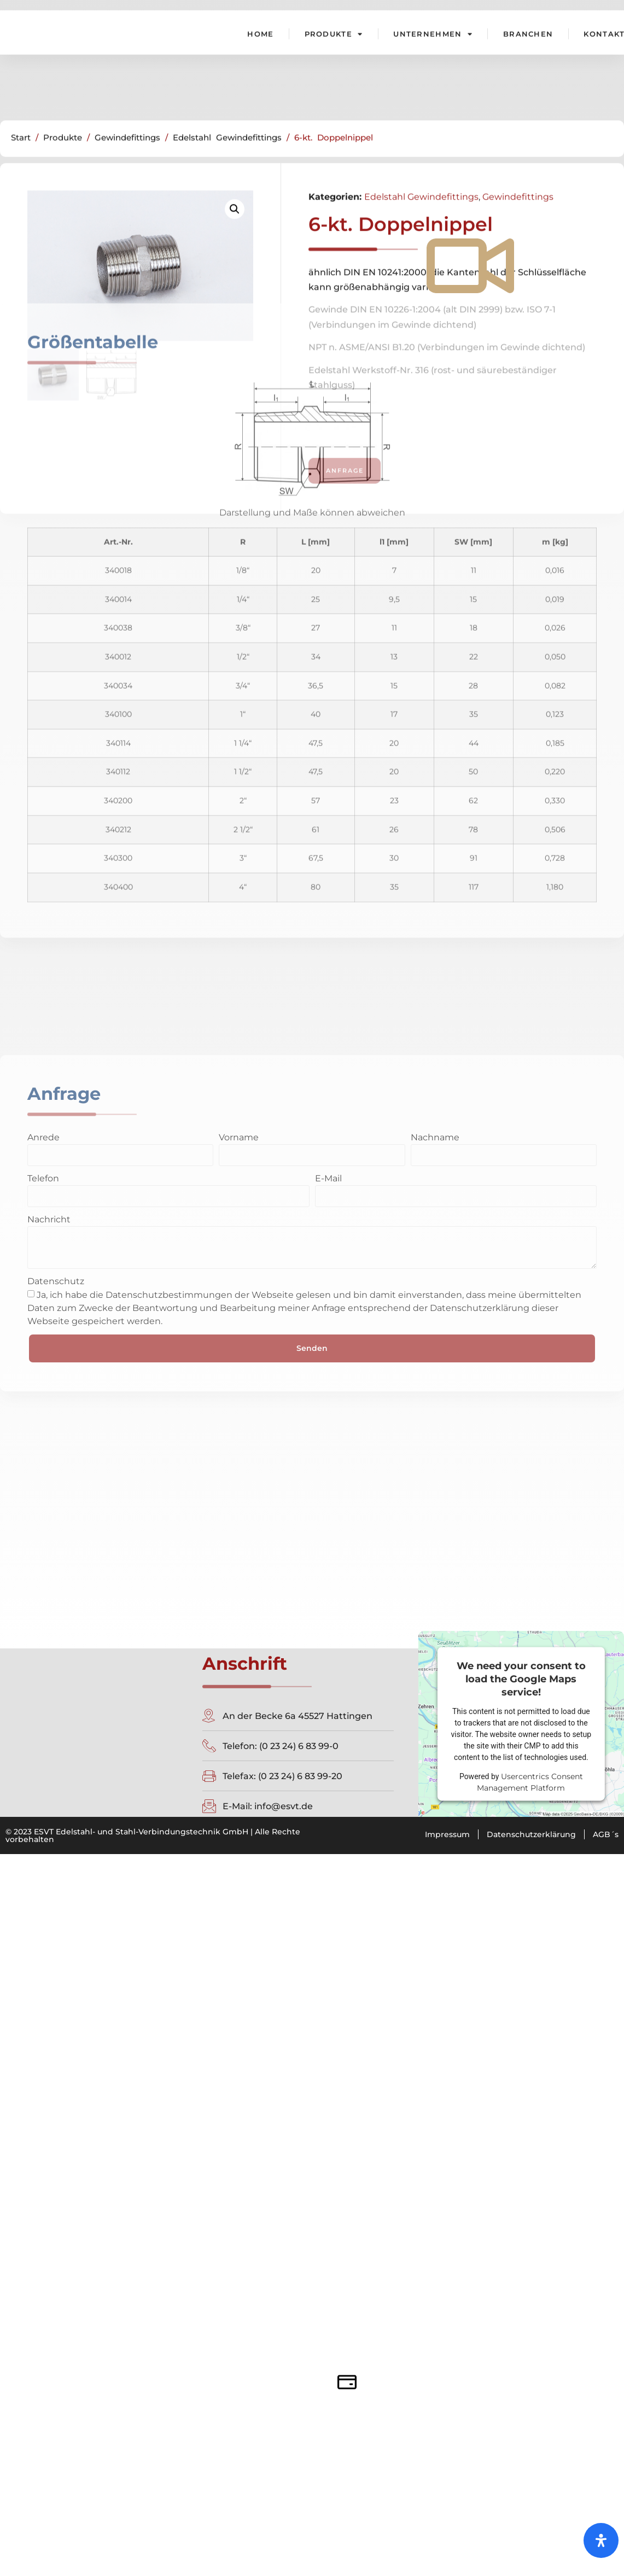 The image size is (624, 2576). What do you see at coordinates (347, 2382) in the screenshot?
I see `manage payment methods` at bounding box center [347, 2382].